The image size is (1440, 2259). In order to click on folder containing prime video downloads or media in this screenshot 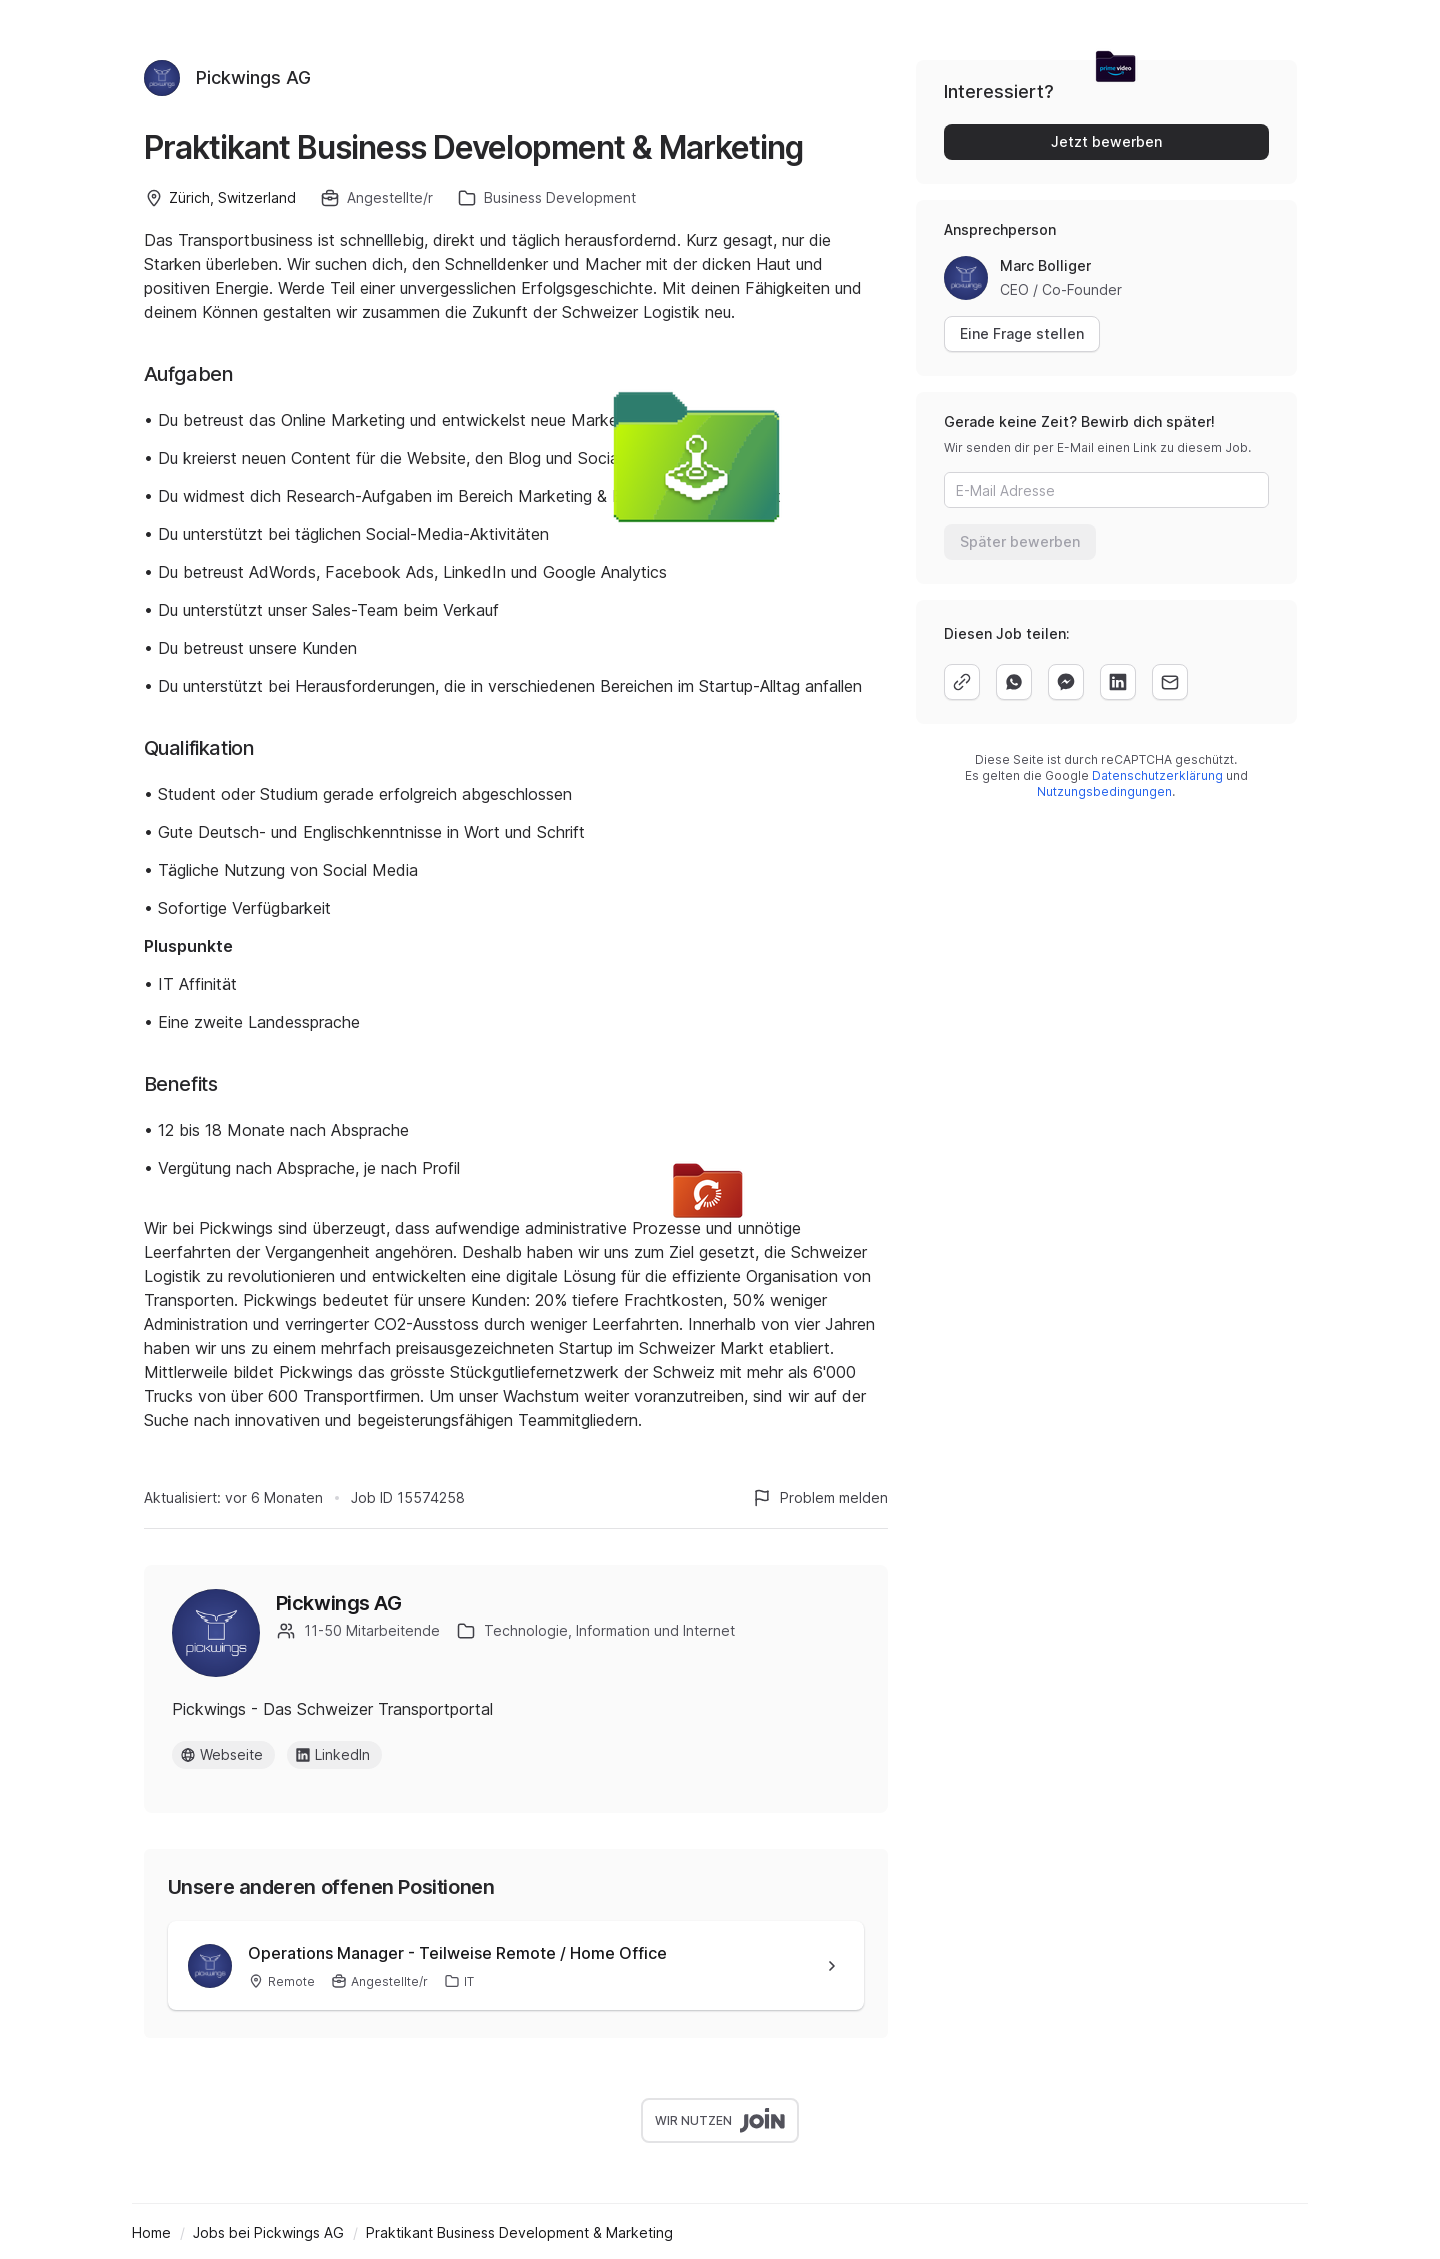, I will do `click(1115, 67)`.